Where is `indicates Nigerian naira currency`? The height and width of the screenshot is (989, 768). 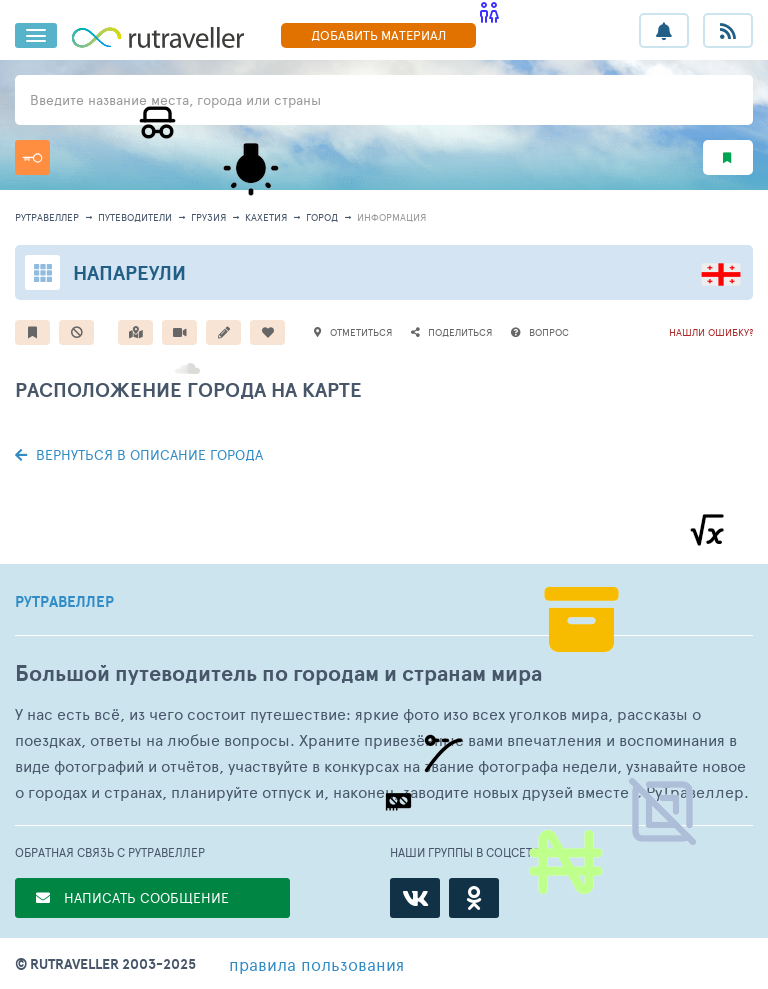
indicates Nigerian naira currency is located at coordinates (566, 862).